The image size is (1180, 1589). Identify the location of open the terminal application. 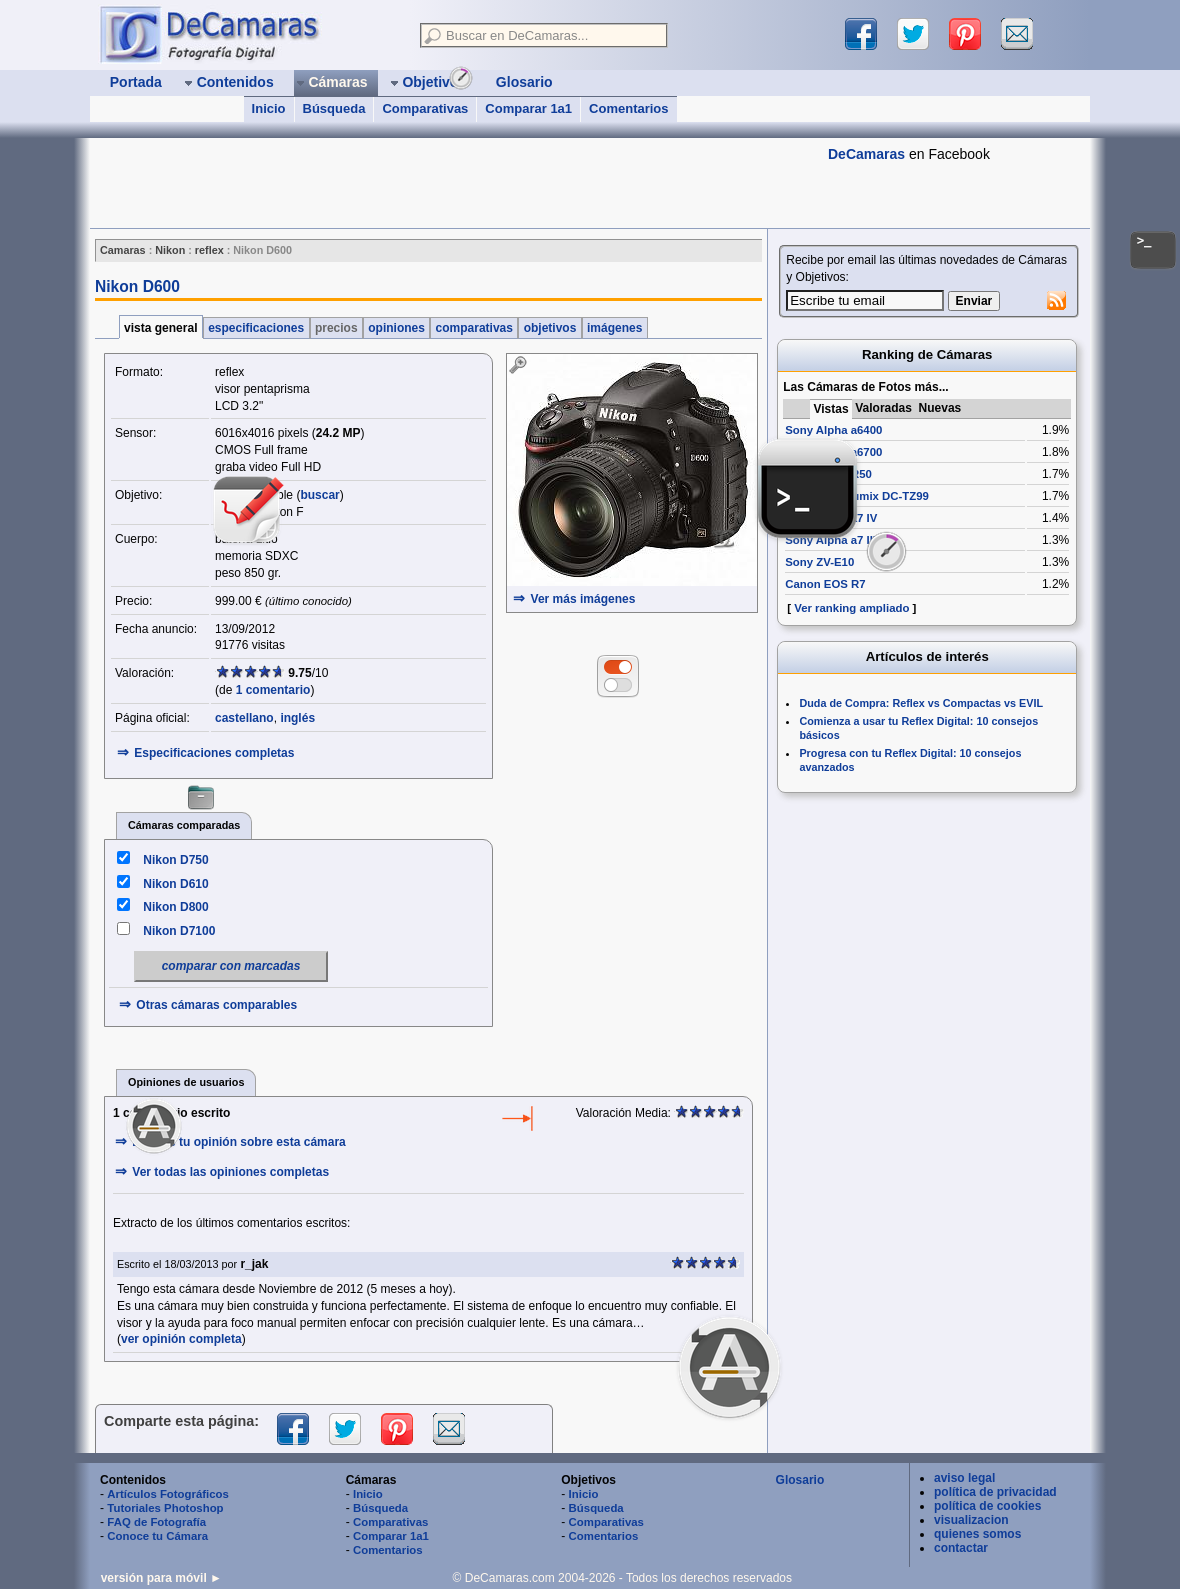
(1153, 250).